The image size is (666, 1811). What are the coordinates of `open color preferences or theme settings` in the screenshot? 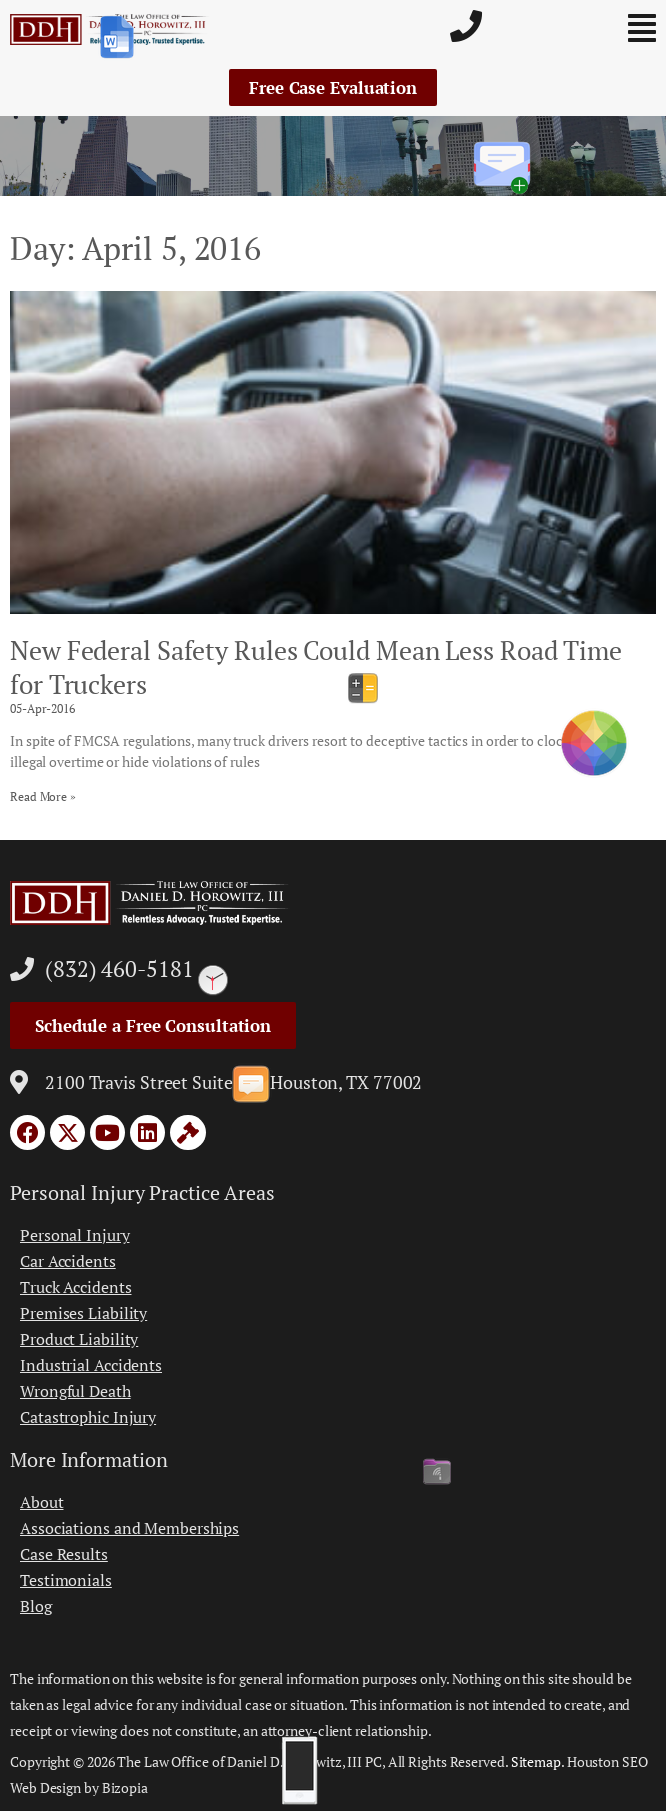 It's located at (594, 743).